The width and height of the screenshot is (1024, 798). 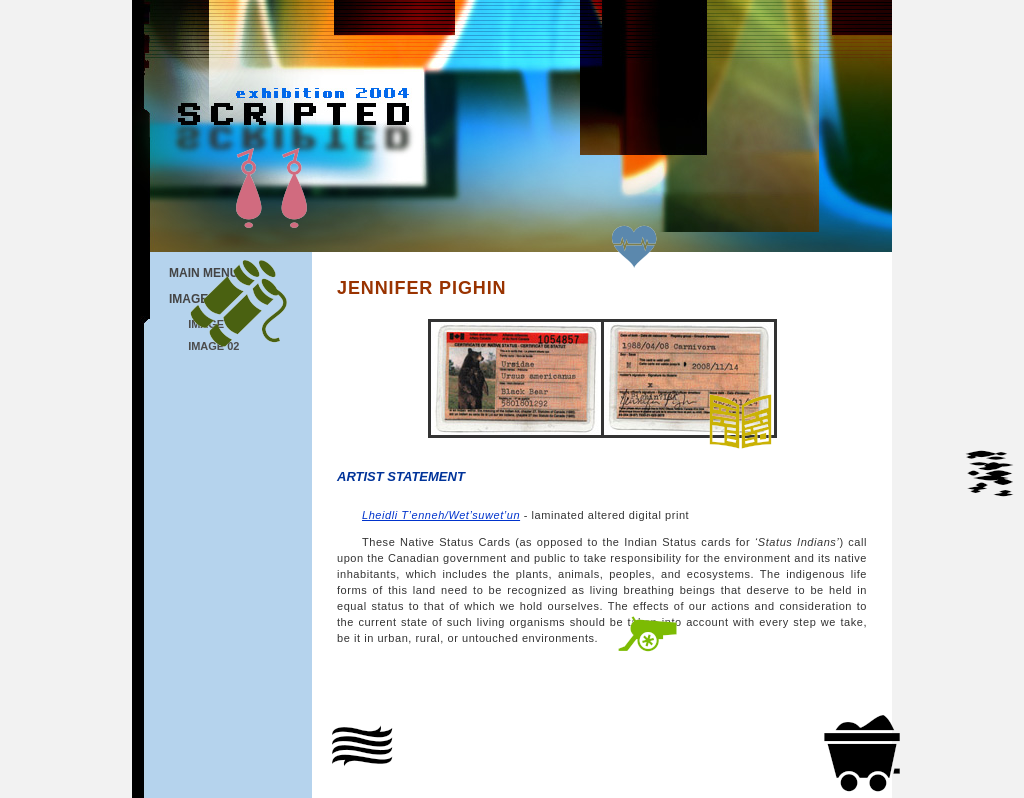 What do you see at coordinates (740, 421) in the screenshot?
I see `view news and articles` at bounding box center [740, 421].